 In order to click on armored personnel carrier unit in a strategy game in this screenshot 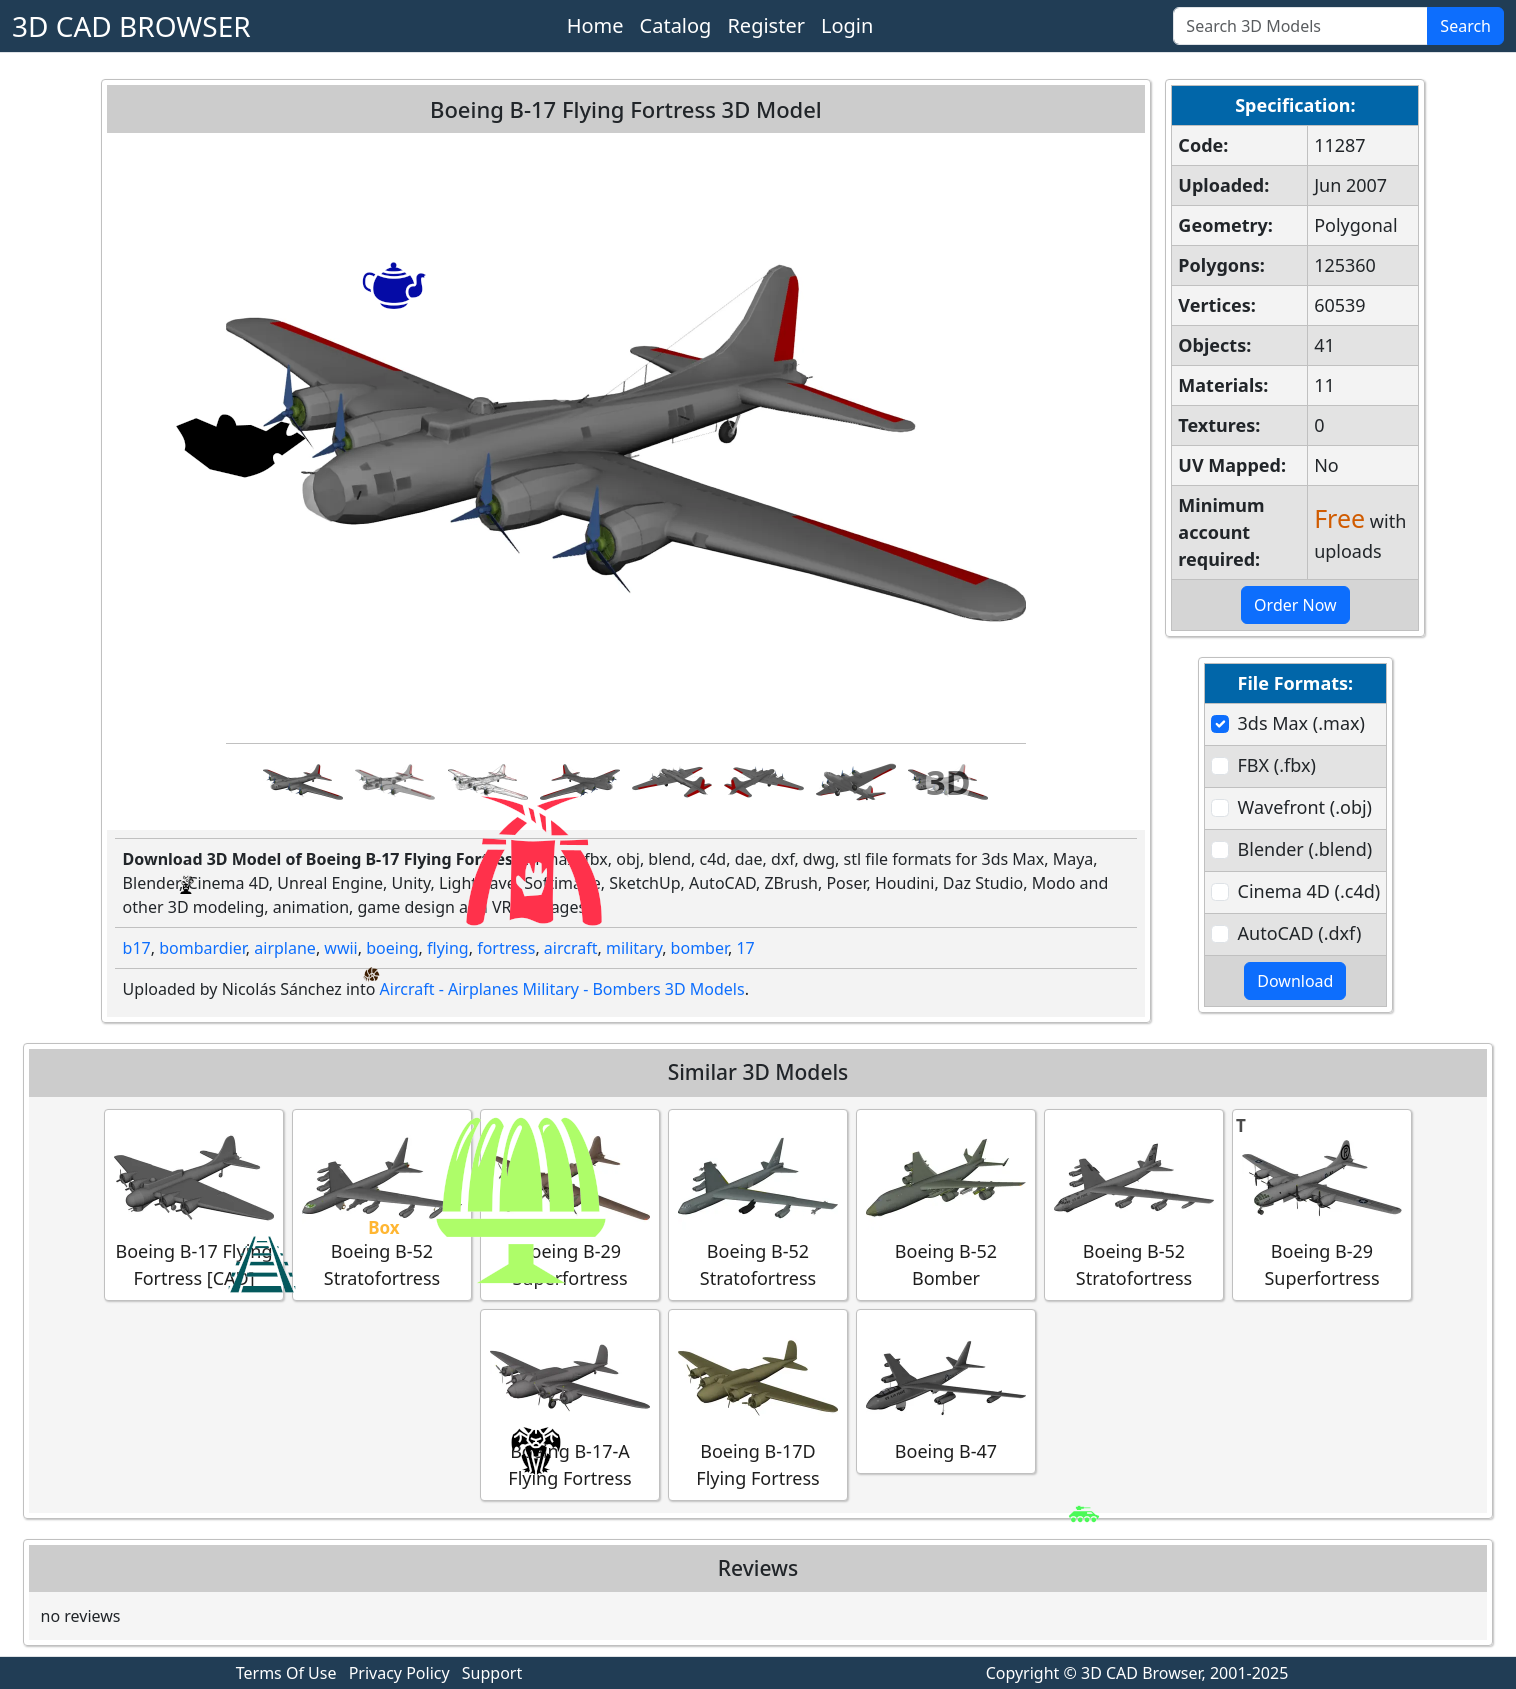, I will do `click(1084, 1514)`.